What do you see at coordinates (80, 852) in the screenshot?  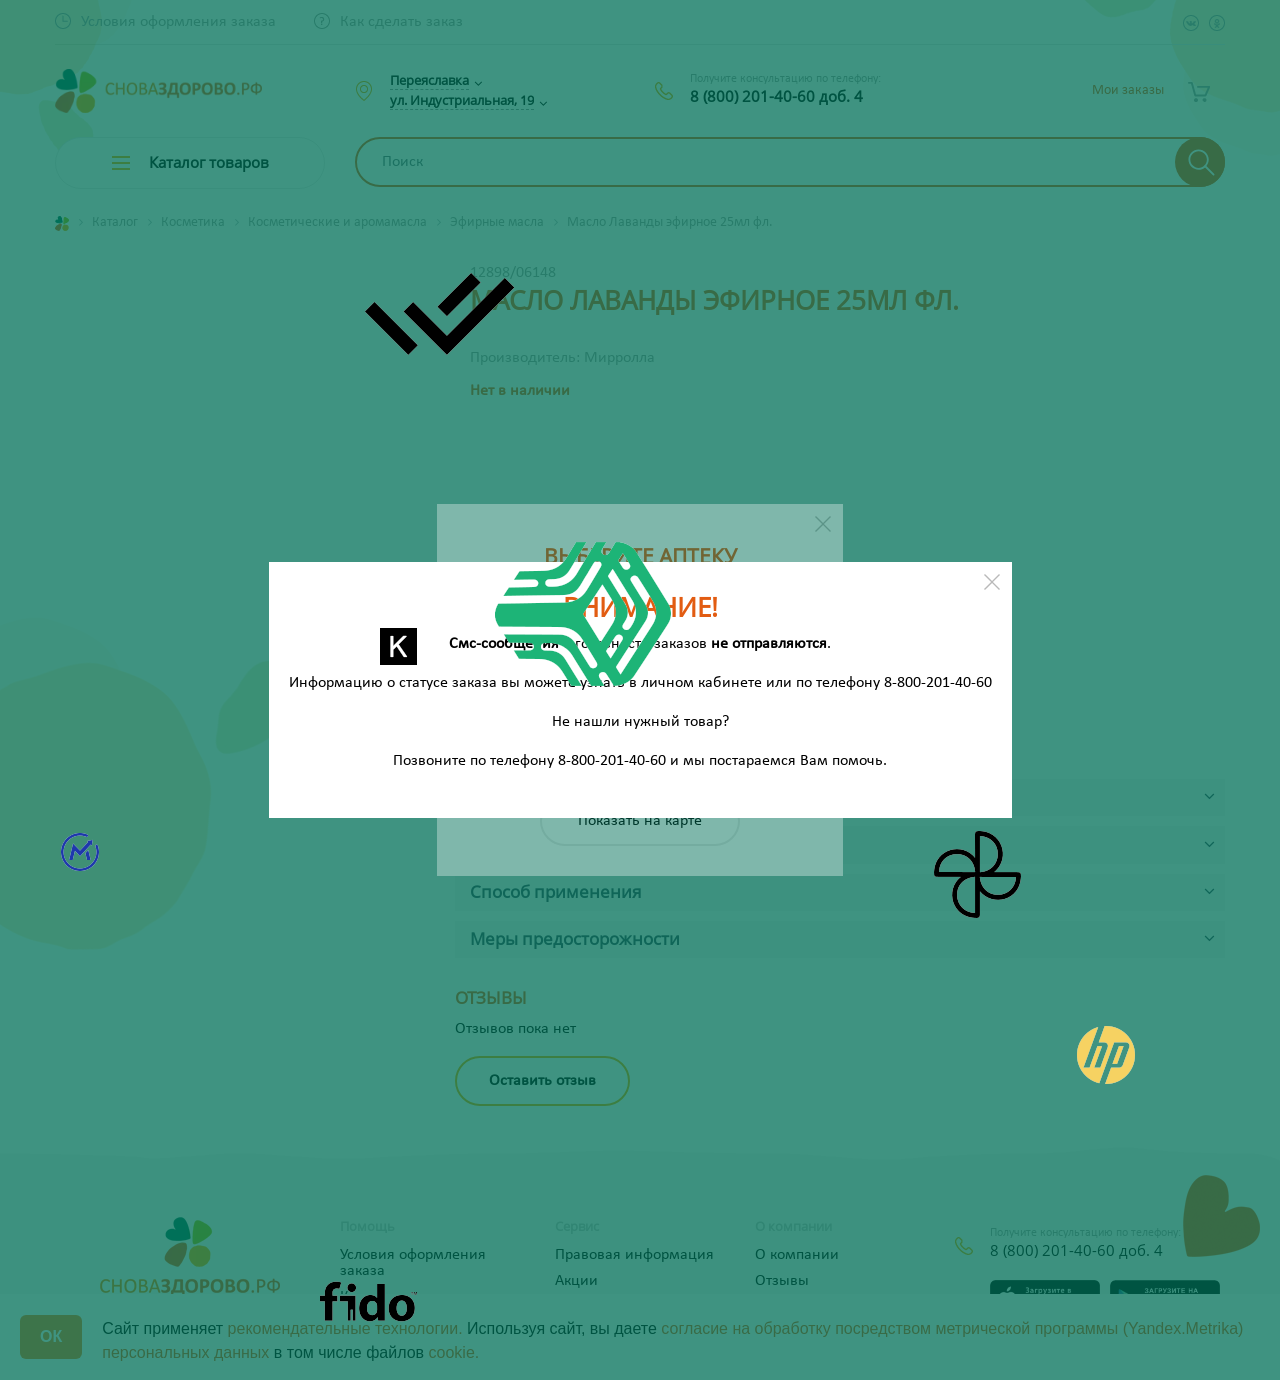 I see `open Mautic marketing automation platform` at bounding box center [80, 852].